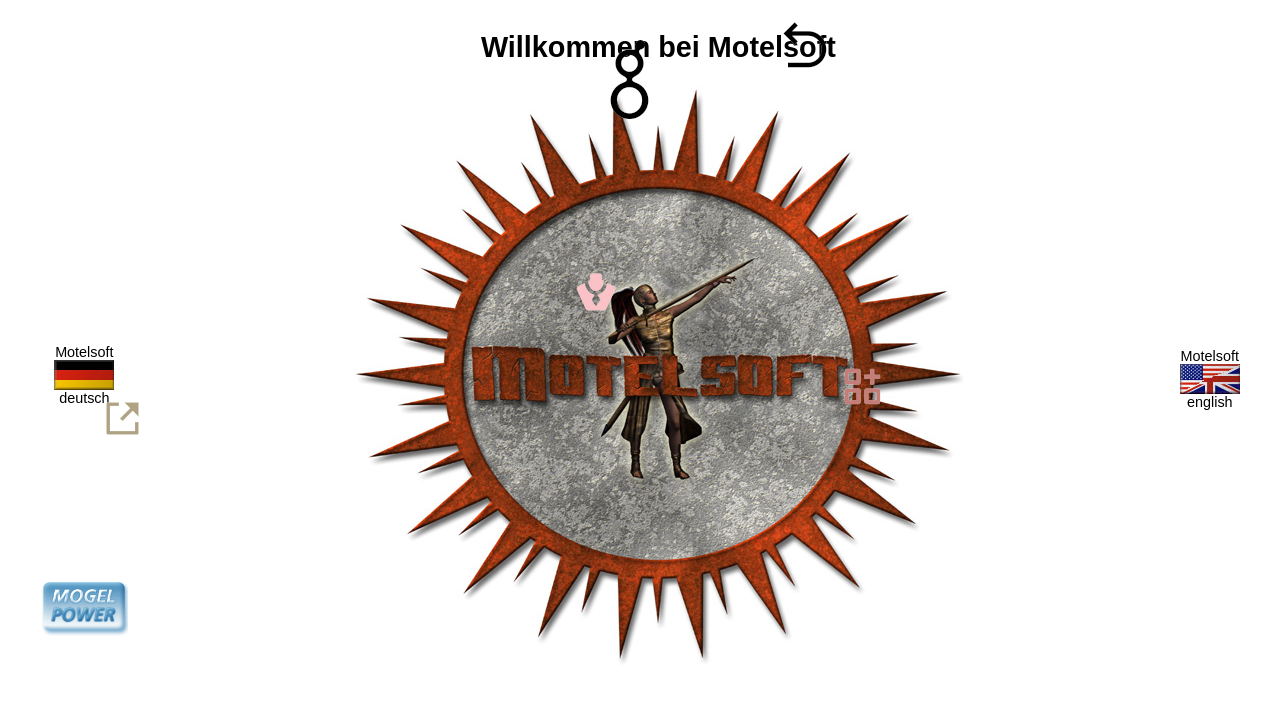 The width and height of the screenshot is (1280, 720). I want to click on open link in a new window or tab, so click(122, 418).